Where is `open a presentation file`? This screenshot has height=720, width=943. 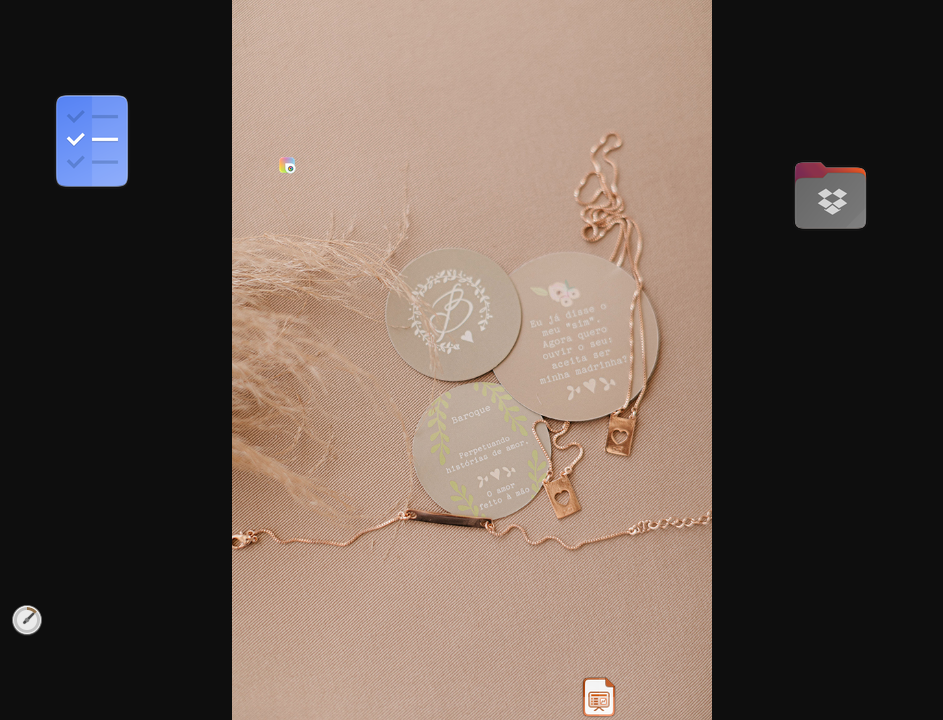
open a presentation file is located at coordinates (599, 697).